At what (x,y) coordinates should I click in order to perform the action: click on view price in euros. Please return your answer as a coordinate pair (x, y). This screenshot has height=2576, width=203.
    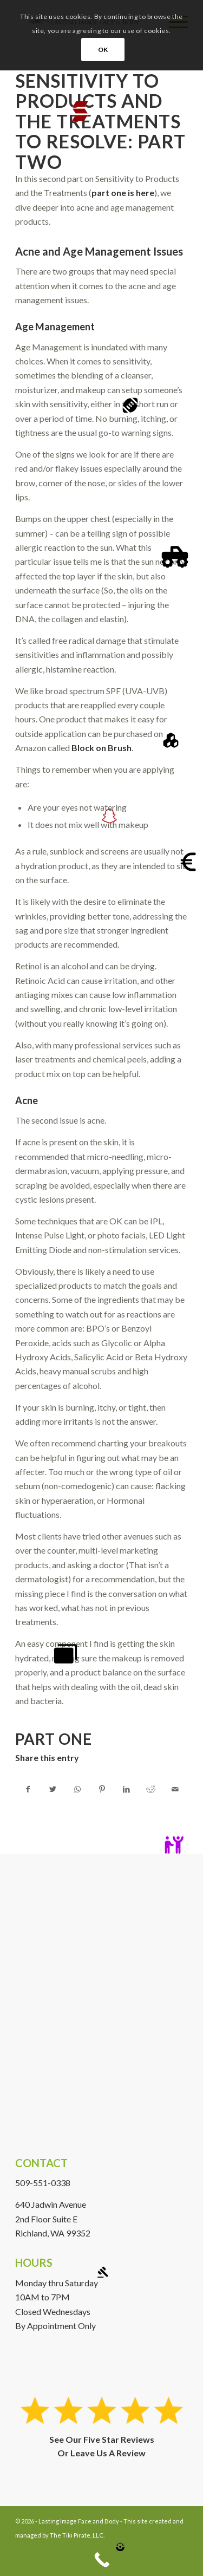
    Looking at the image, I should click on (189, 862).